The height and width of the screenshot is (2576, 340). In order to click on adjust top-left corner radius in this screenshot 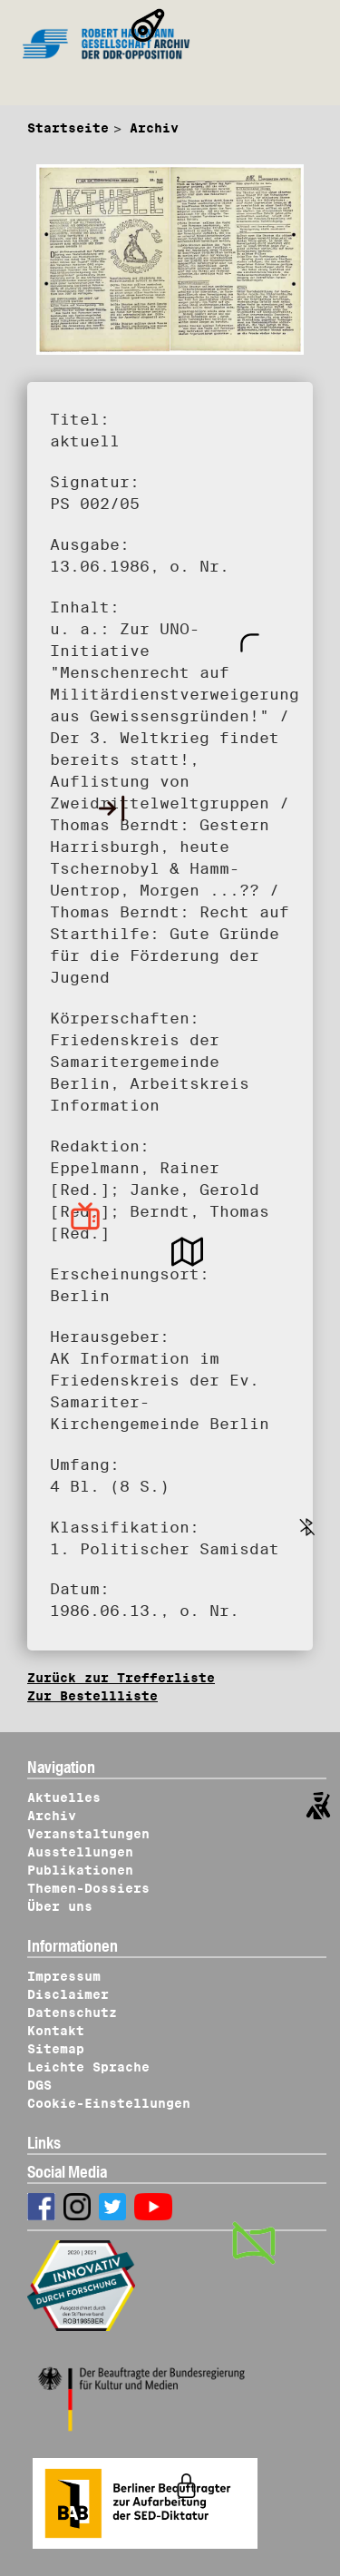, I will do `click(249, 642)`.